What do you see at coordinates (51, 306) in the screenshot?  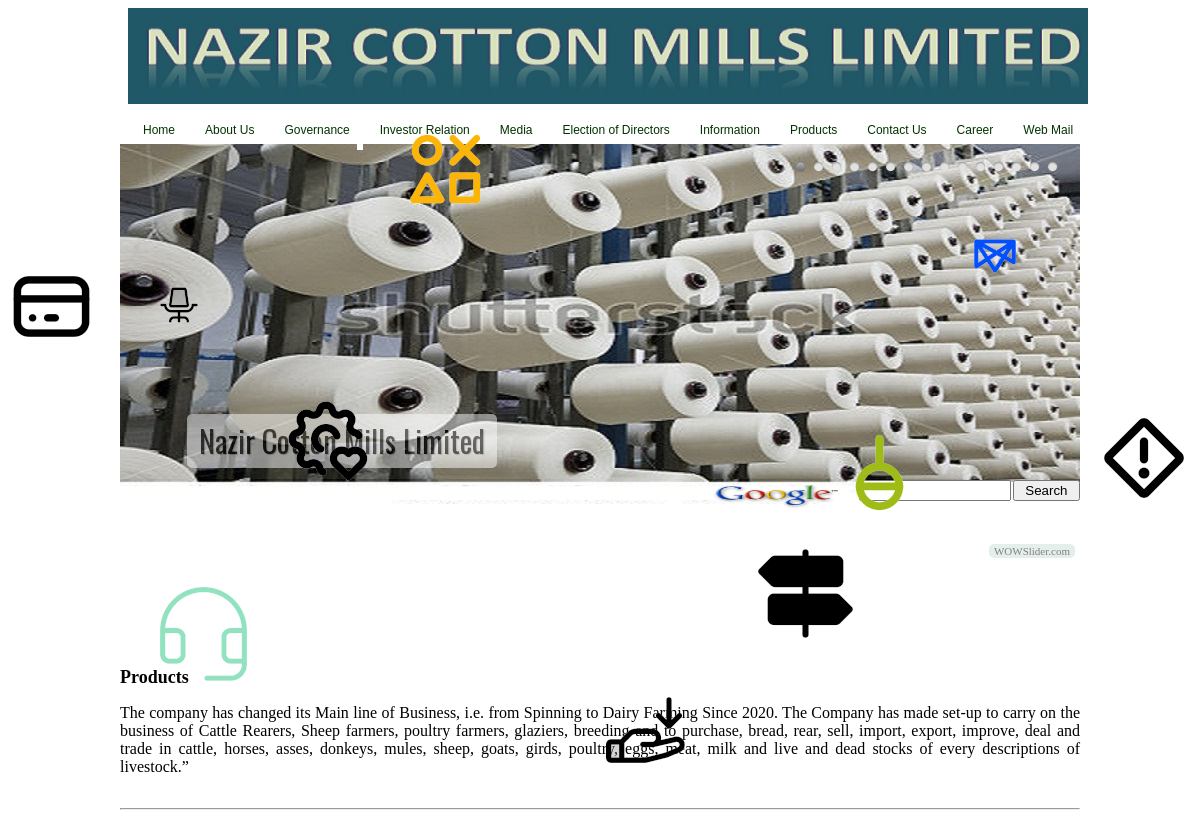 I see `manage payment methods` at bounding box center [51, 306].